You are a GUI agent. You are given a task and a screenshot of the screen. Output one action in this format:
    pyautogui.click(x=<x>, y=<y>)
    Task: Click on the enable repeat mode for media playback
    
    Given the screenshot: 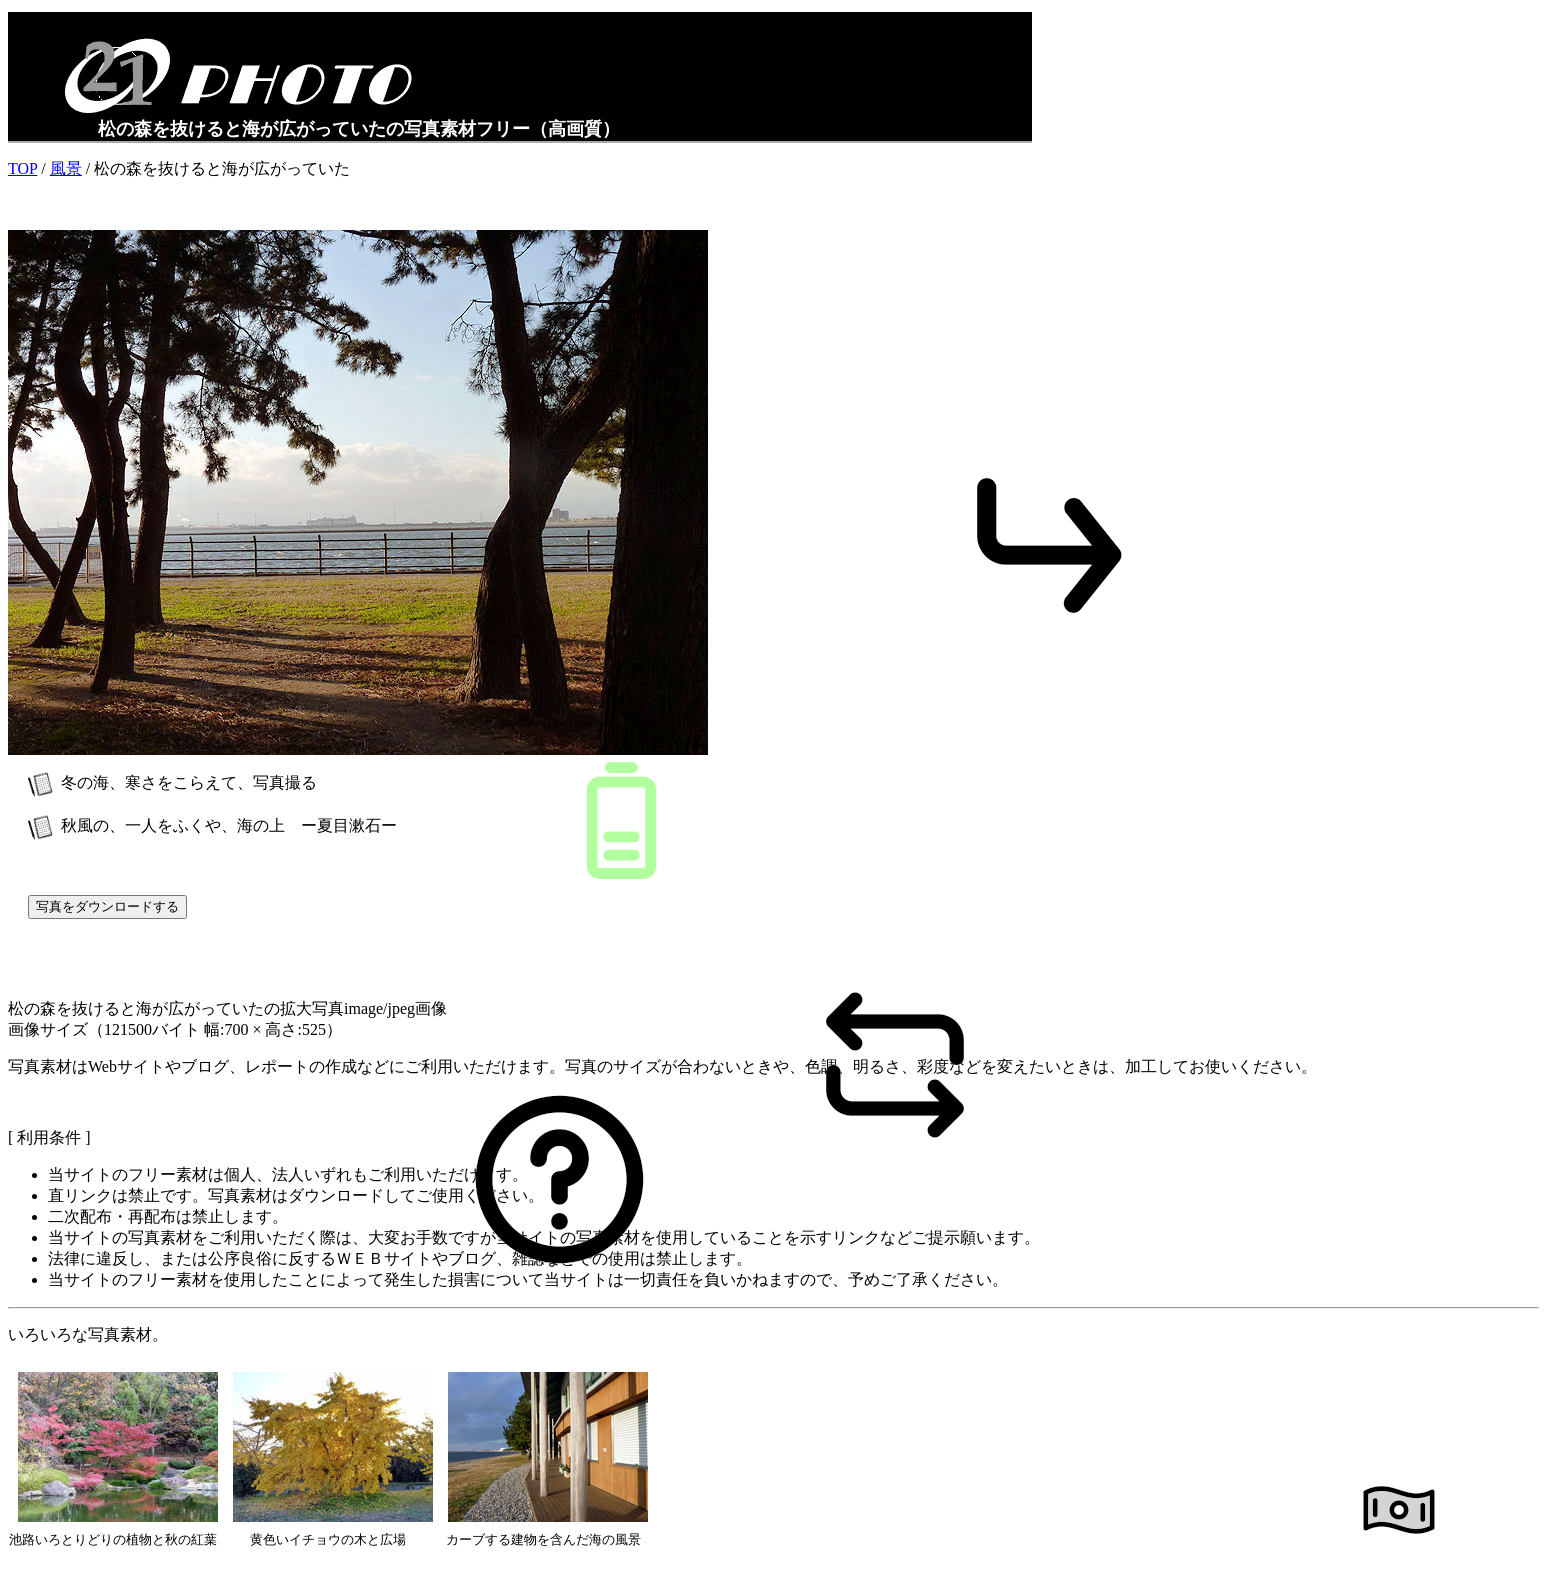 What is the action you would take?
    pyautogui.click(x=895, y=1065)
    